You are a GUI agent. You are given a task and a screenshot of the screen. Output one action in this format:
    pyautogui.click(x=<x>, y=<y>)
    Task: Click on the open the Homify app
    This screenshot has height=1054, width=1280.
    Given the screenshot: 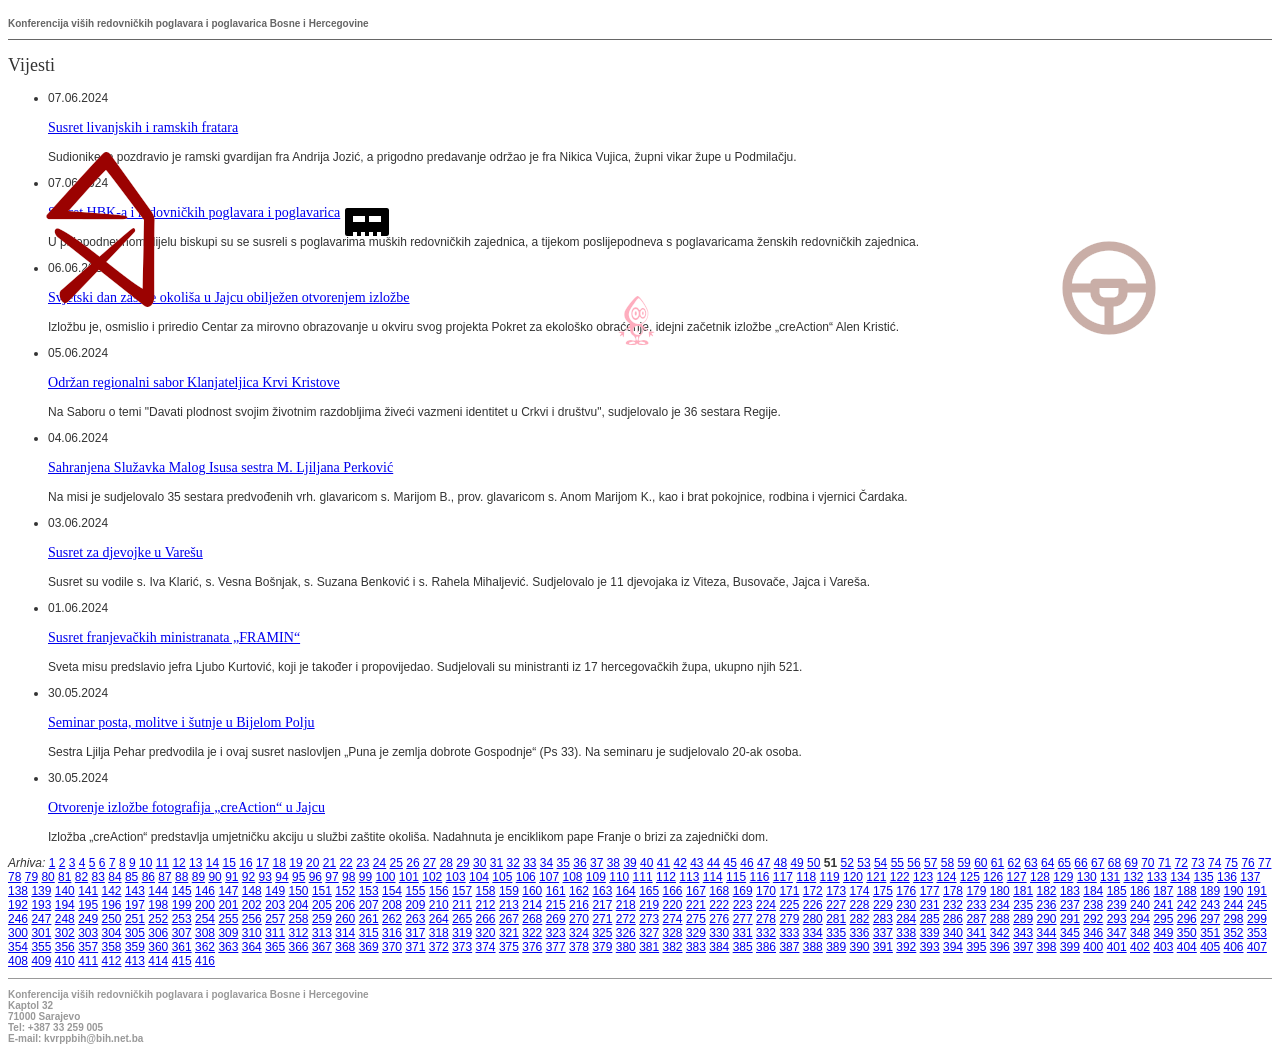 What is the action you would take?
    pyautogui.click(x=100, y=229)
    